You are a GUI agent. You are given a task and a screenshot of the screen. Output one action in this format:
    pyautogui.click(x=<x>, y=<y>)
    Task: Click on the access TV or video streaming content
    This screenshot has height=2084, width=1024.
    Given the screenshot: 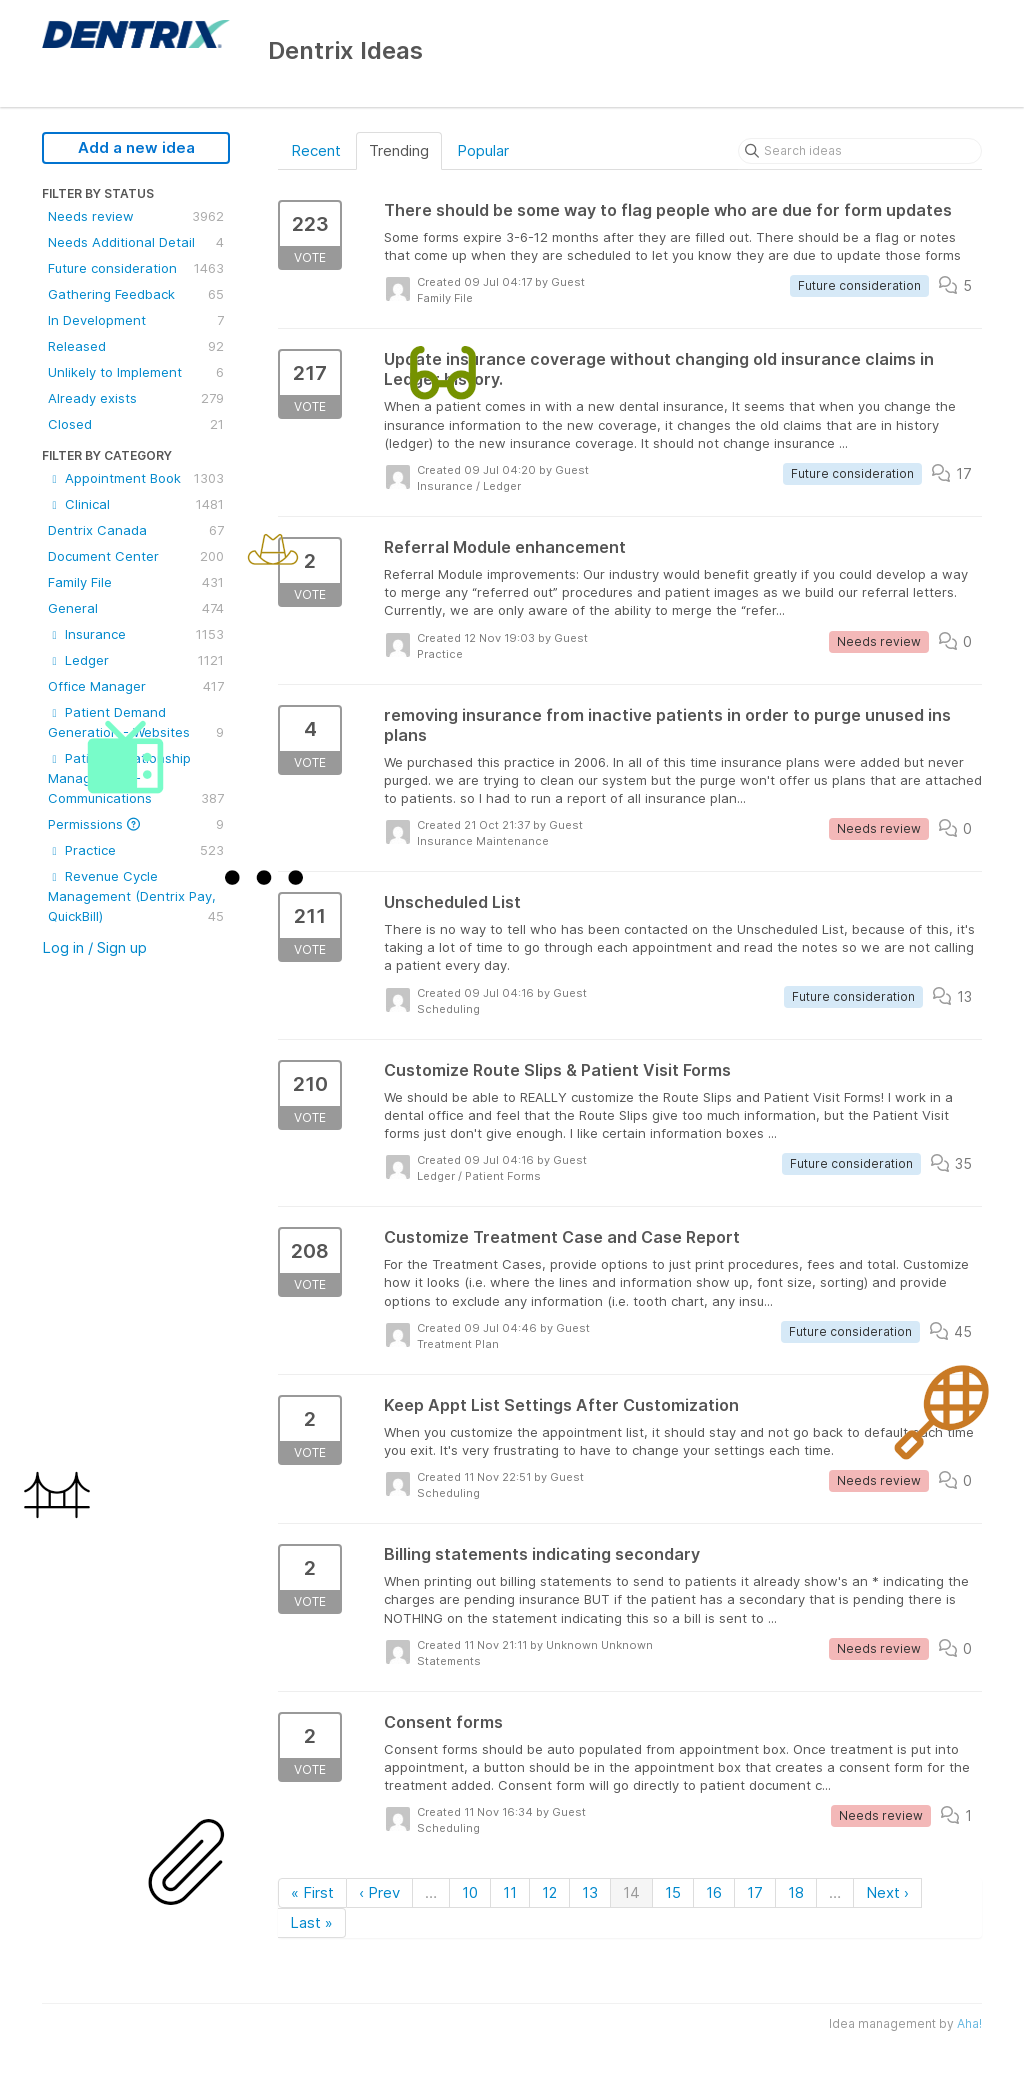 What is the action you would take?
    pyautogui.click(x=125, y=761)
    